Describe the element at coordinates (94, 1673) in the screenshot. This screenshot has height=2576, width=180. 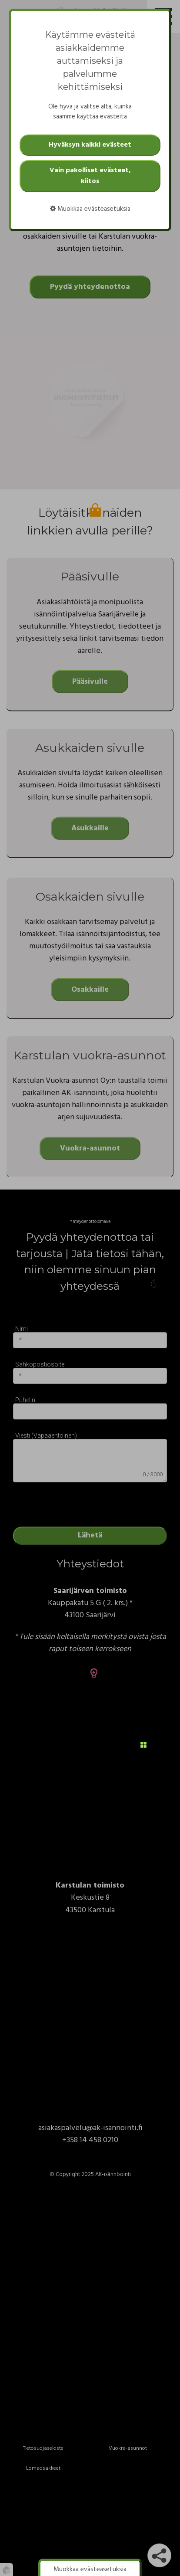
I see `indicates a new idea or inspiration` at that location.